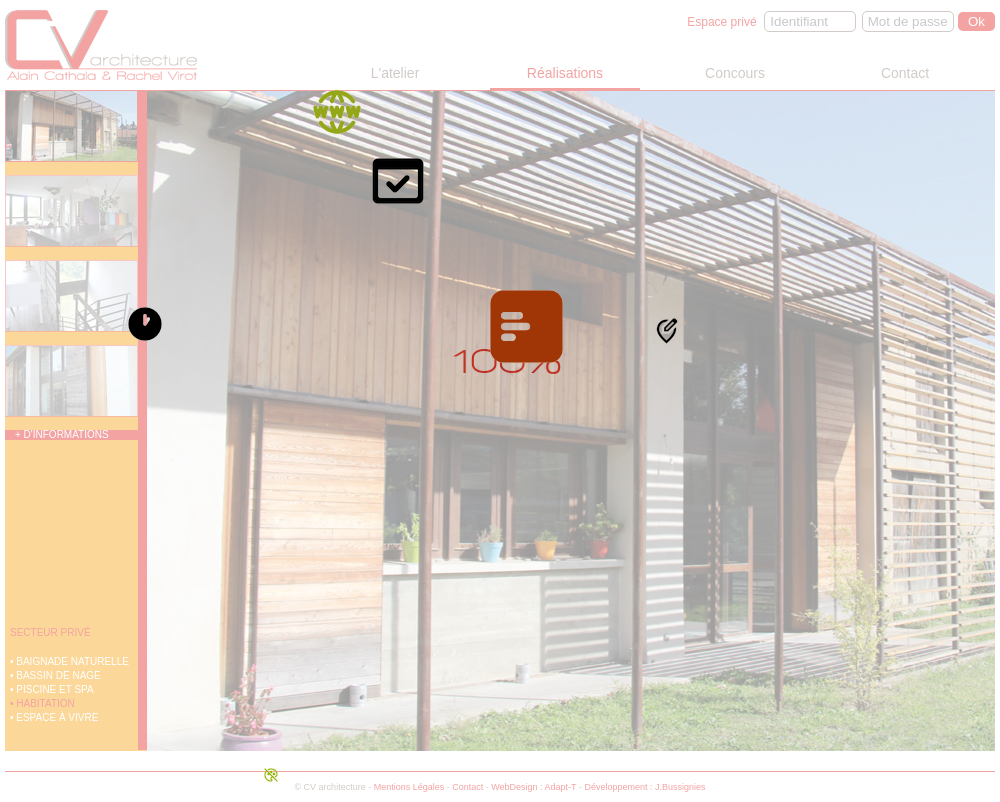 The width and height of the screenshot is (1000, 802). Describe the element at coordinates (145, 324) in the screenshot. I see `indicates the current time is 1 o'clock` at that location.